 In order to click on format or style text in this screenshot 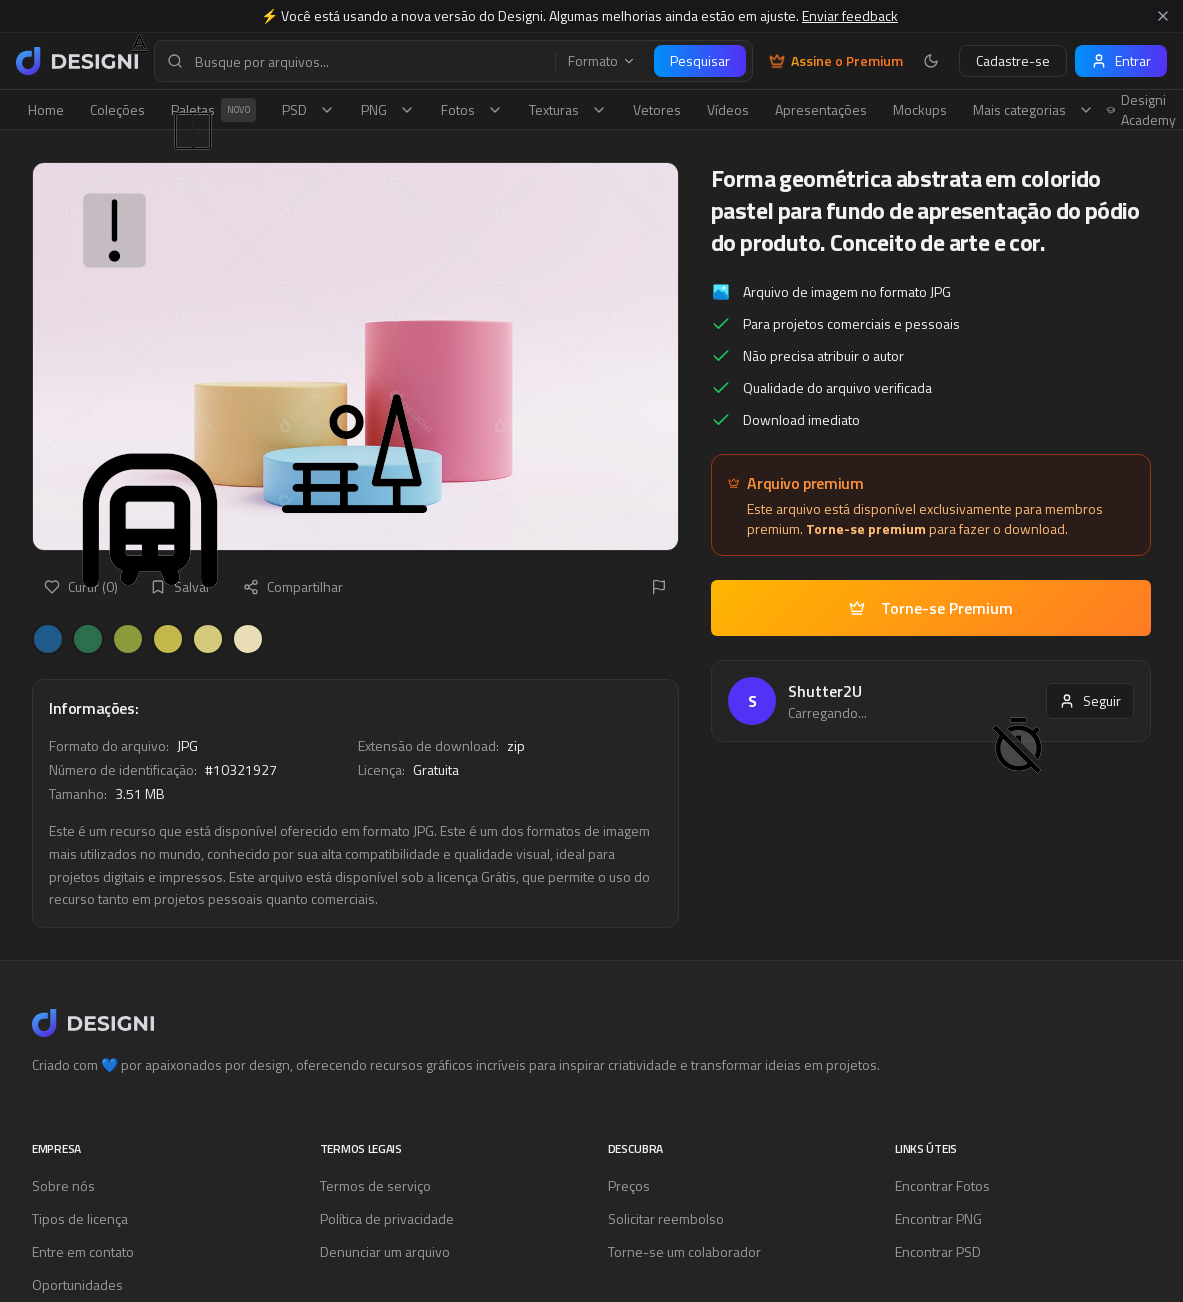, I will do `click(139, 44)`.